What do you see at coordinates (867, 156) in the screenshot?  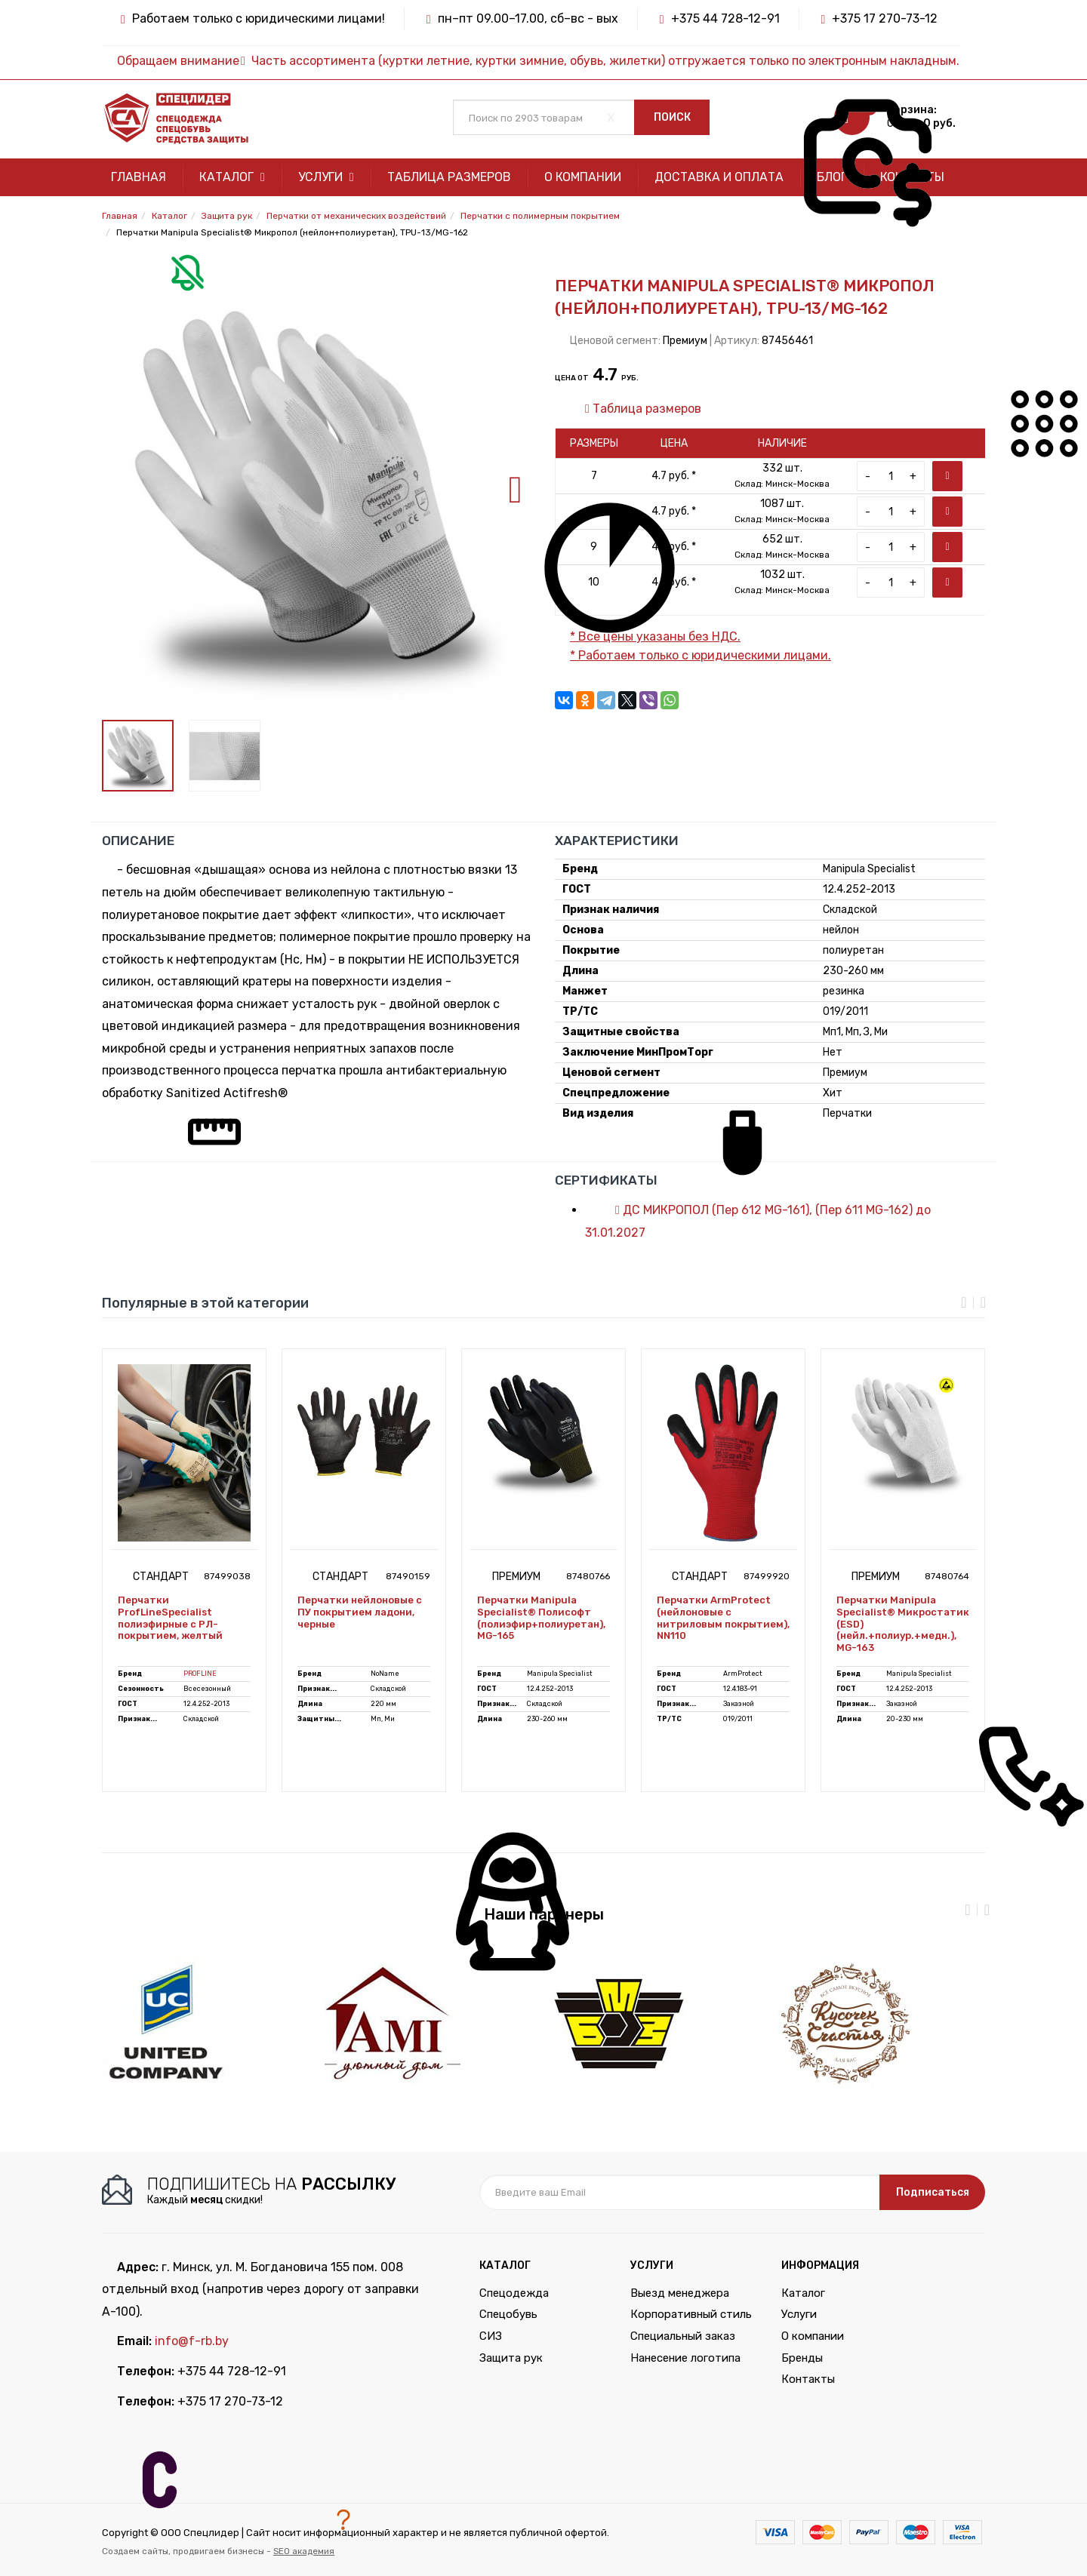 I see `purchase or rent camera equipment` at bounding box center [867, 156].